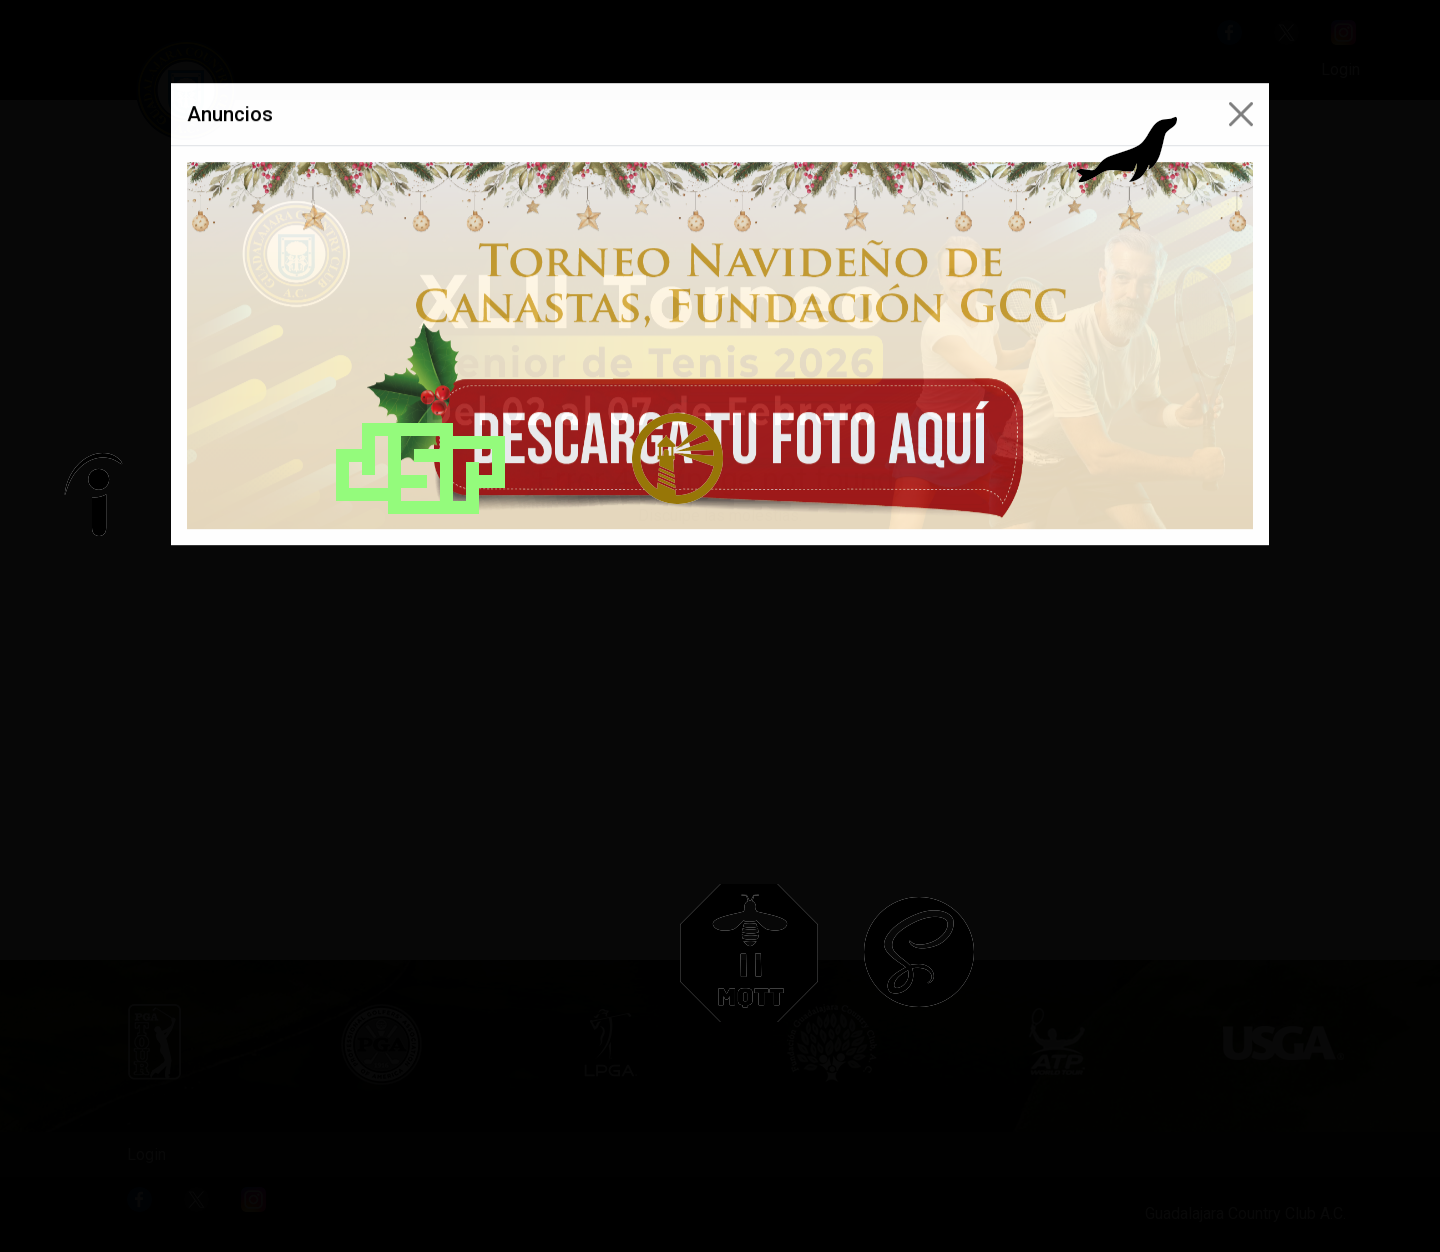  Describe the element at coordinates (420, 468) in the screenshot. I see `jsr (javascript registry) logo` at that location.